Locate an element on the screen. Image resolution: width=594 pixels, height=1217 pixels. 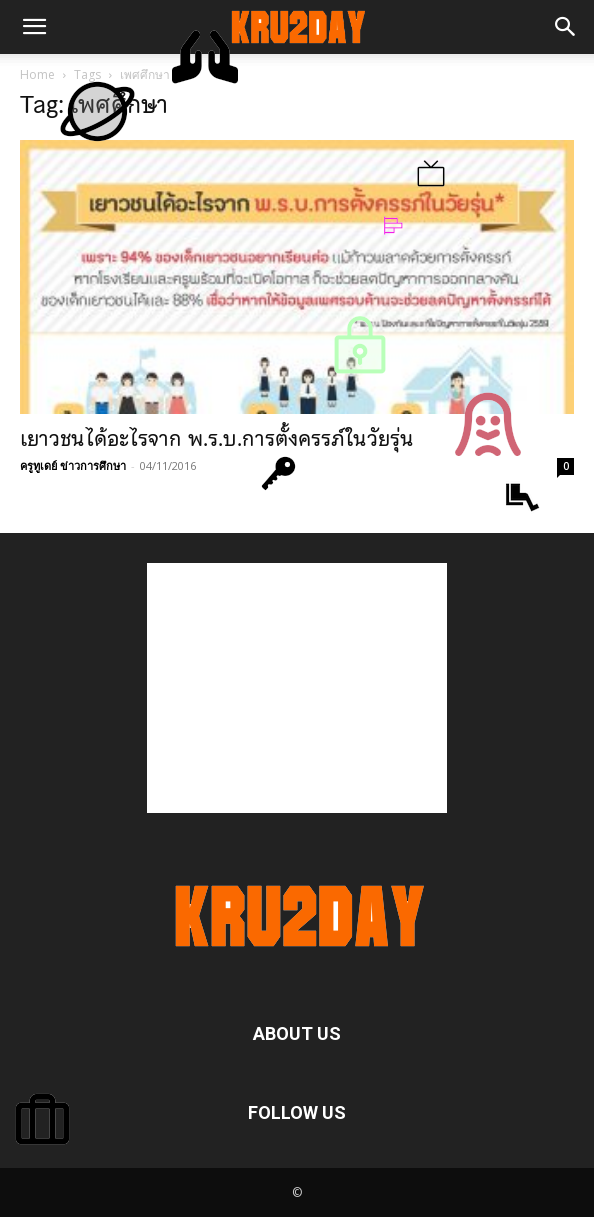
access security or password settings is located at coordinates (278, 473).